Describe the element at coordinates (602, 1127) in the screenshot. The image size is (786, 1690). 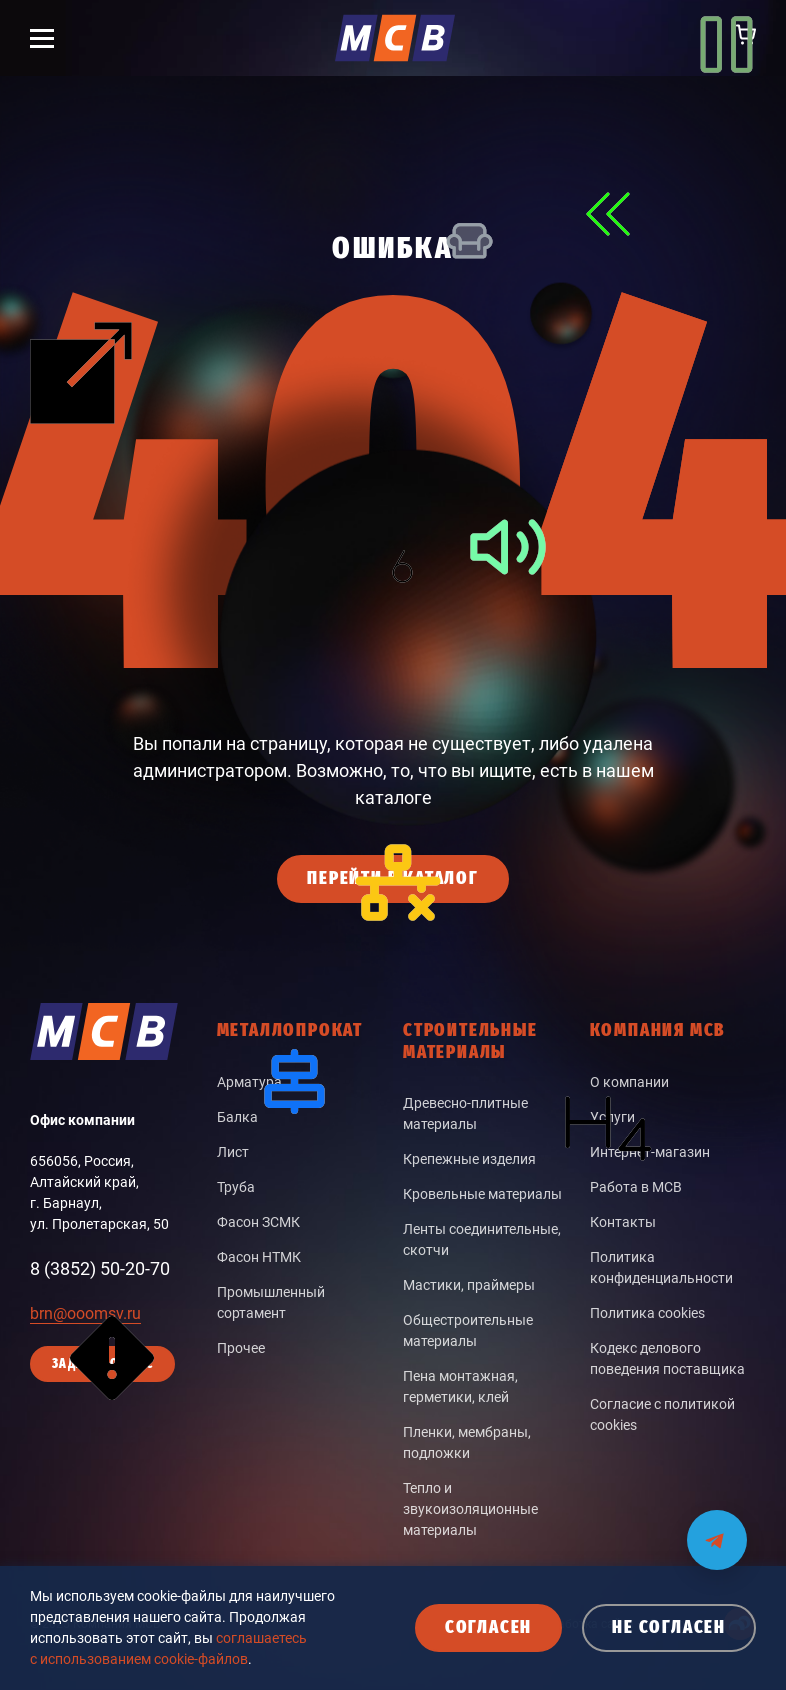
I see `format text as heading level 4` at that location.